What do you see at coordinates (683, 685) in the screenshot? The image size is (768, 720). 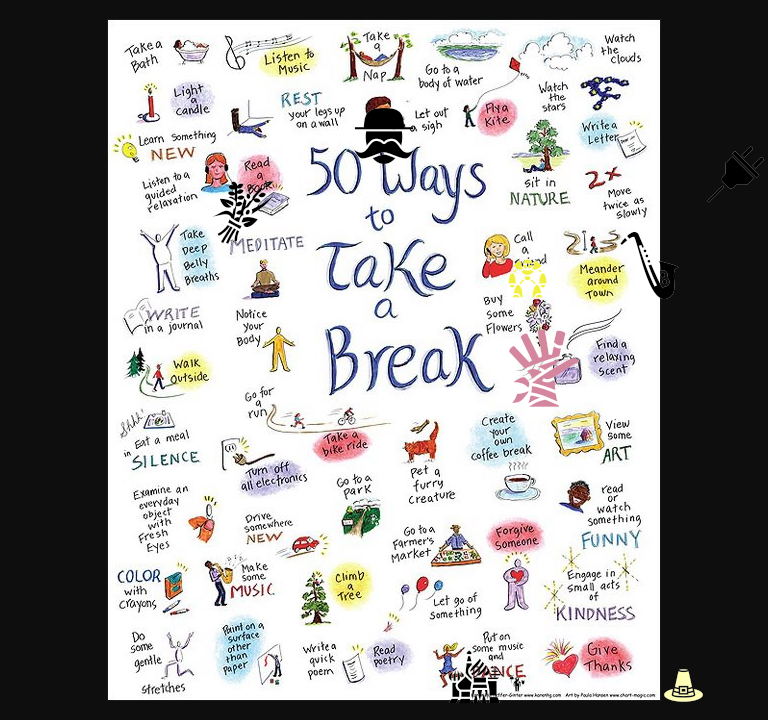 I see `thanksgiving-themed content or seasonal event` at bounding box center [683, 685].